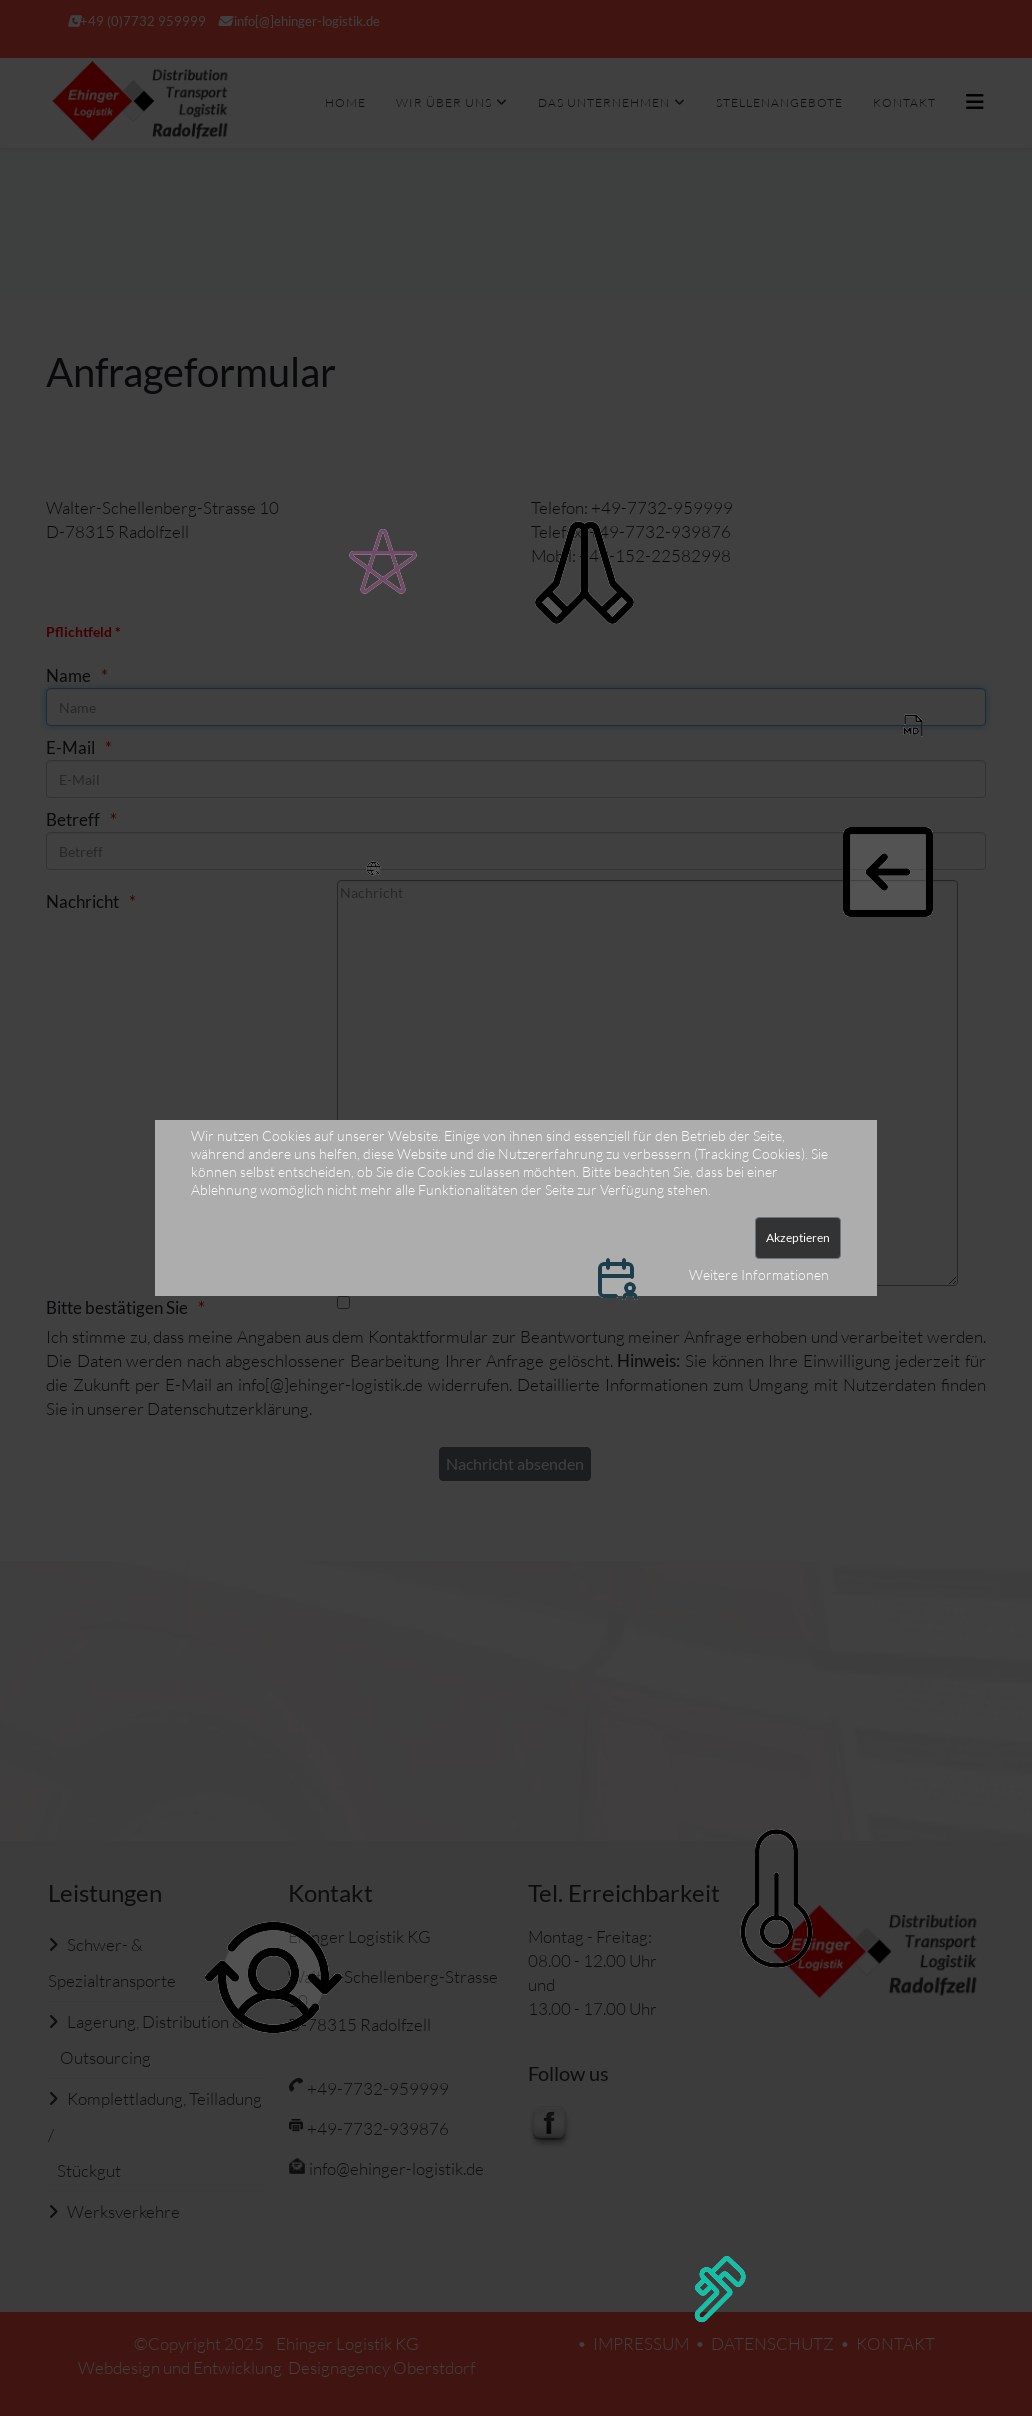 This screenshot has width=1032, height=2416. Describe the element at coordinates (913, 725) in the screenshot. I see `markdown file type indicator` at that location.